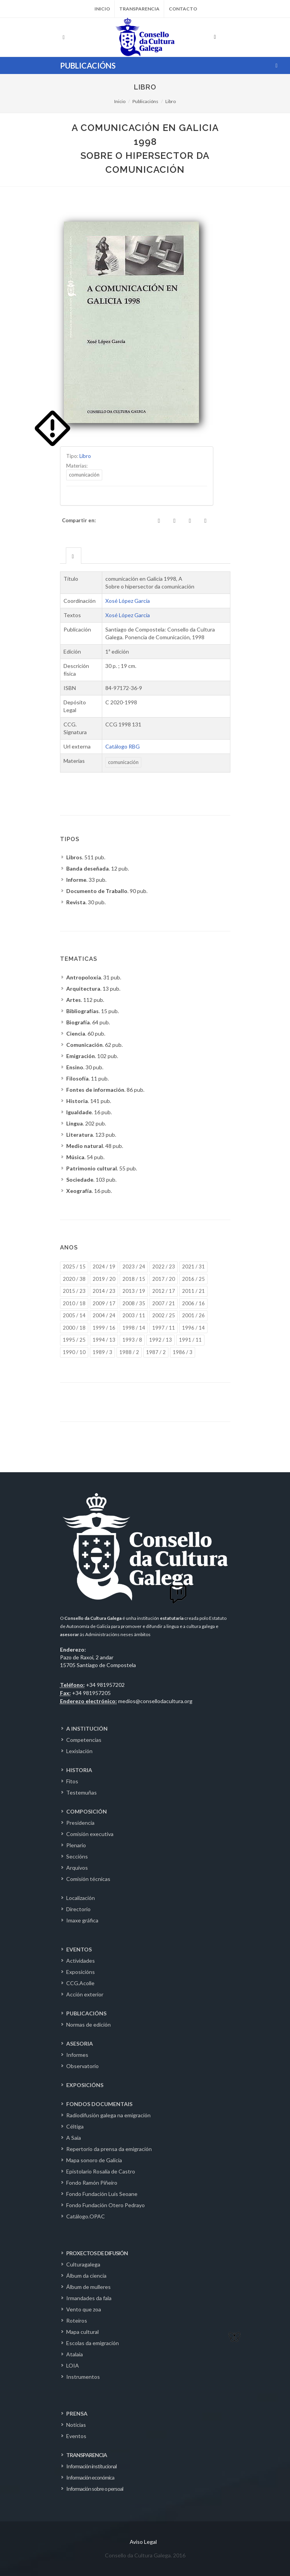 Image resolution: width=290 pixels, height=2576 pixels. Describe the element at coordinates (52, 428) in the screenshot. I see `indicates a warning or alert requiring attention` at that location.